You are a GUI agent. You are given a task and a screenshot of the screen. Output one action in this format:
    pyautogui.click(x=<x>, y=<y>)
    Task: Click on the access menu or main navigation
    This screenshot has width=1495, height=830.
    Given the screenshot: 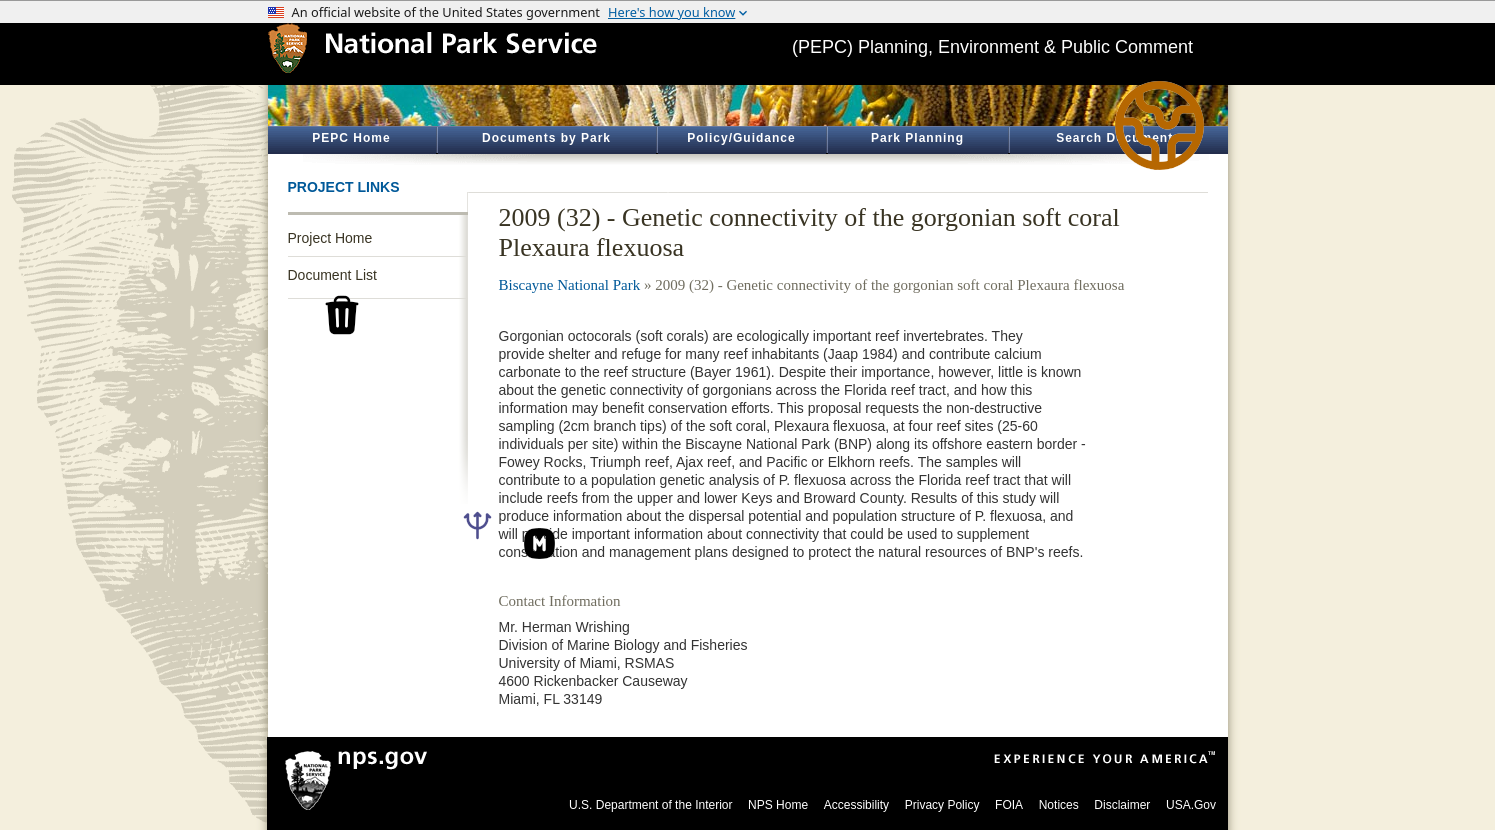 What is the action you would take?
    pyautogui.click(x=539, y=543)
    